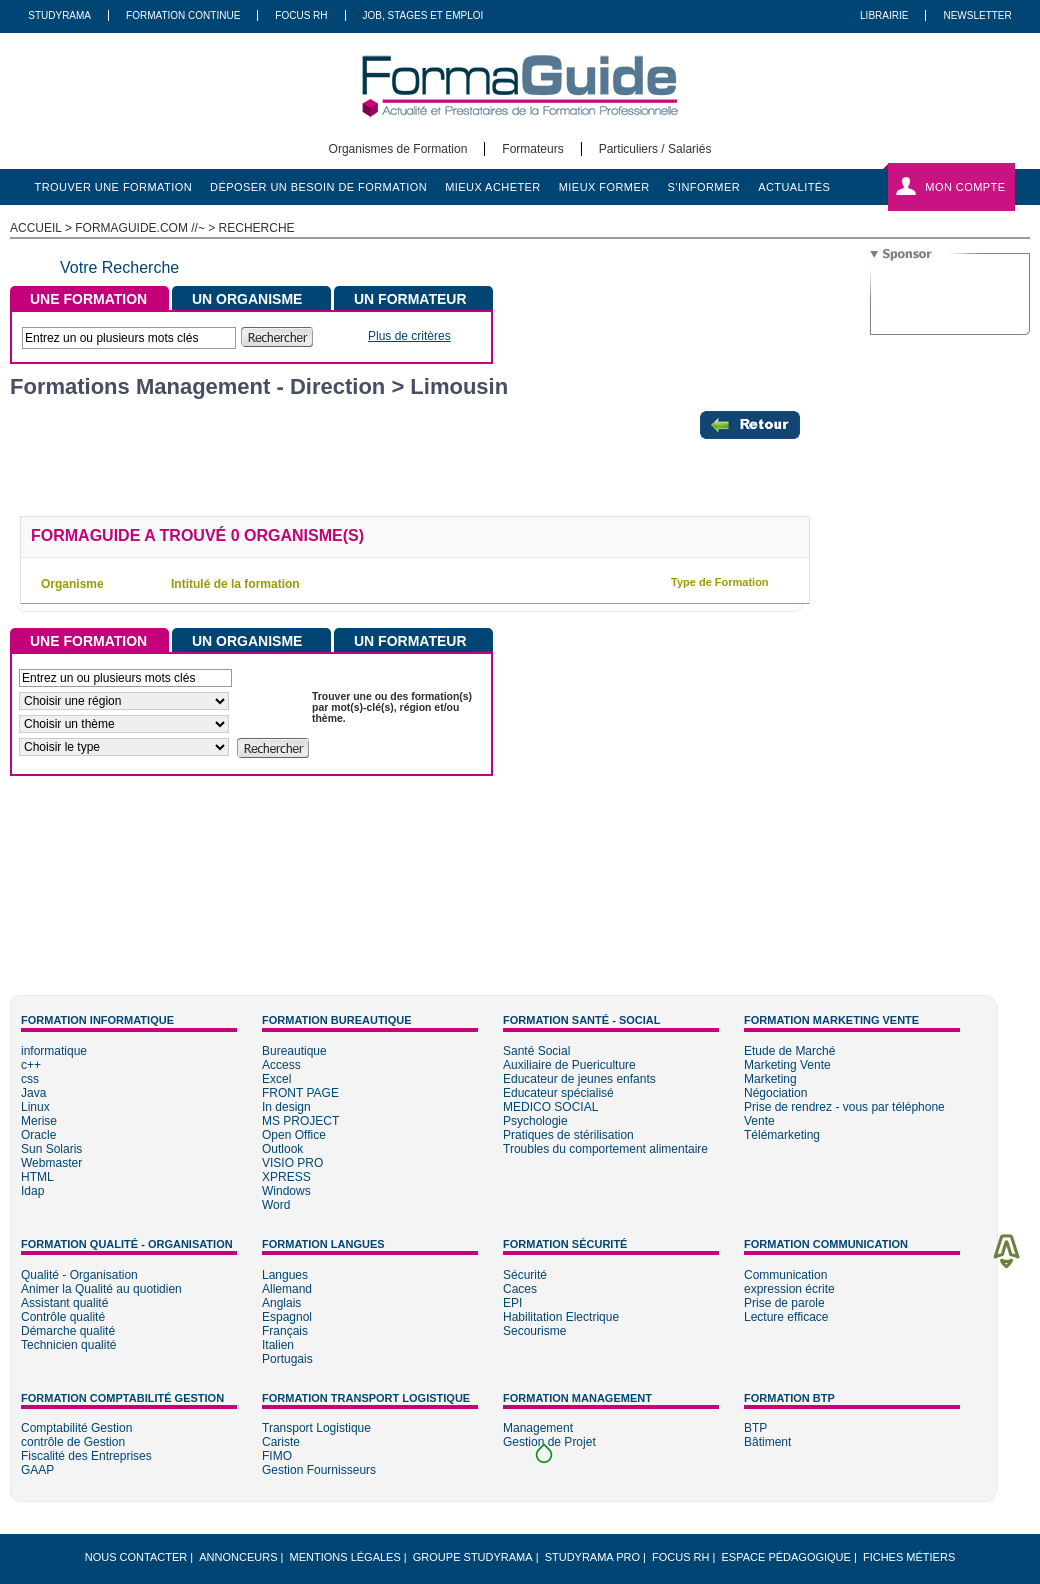 Image resolution: width=1040 pixels, height=1584 pixels. Describe the element at coordinates (544, 1453) in the screenshot. I see `adjust humidity or water settings` at that location.